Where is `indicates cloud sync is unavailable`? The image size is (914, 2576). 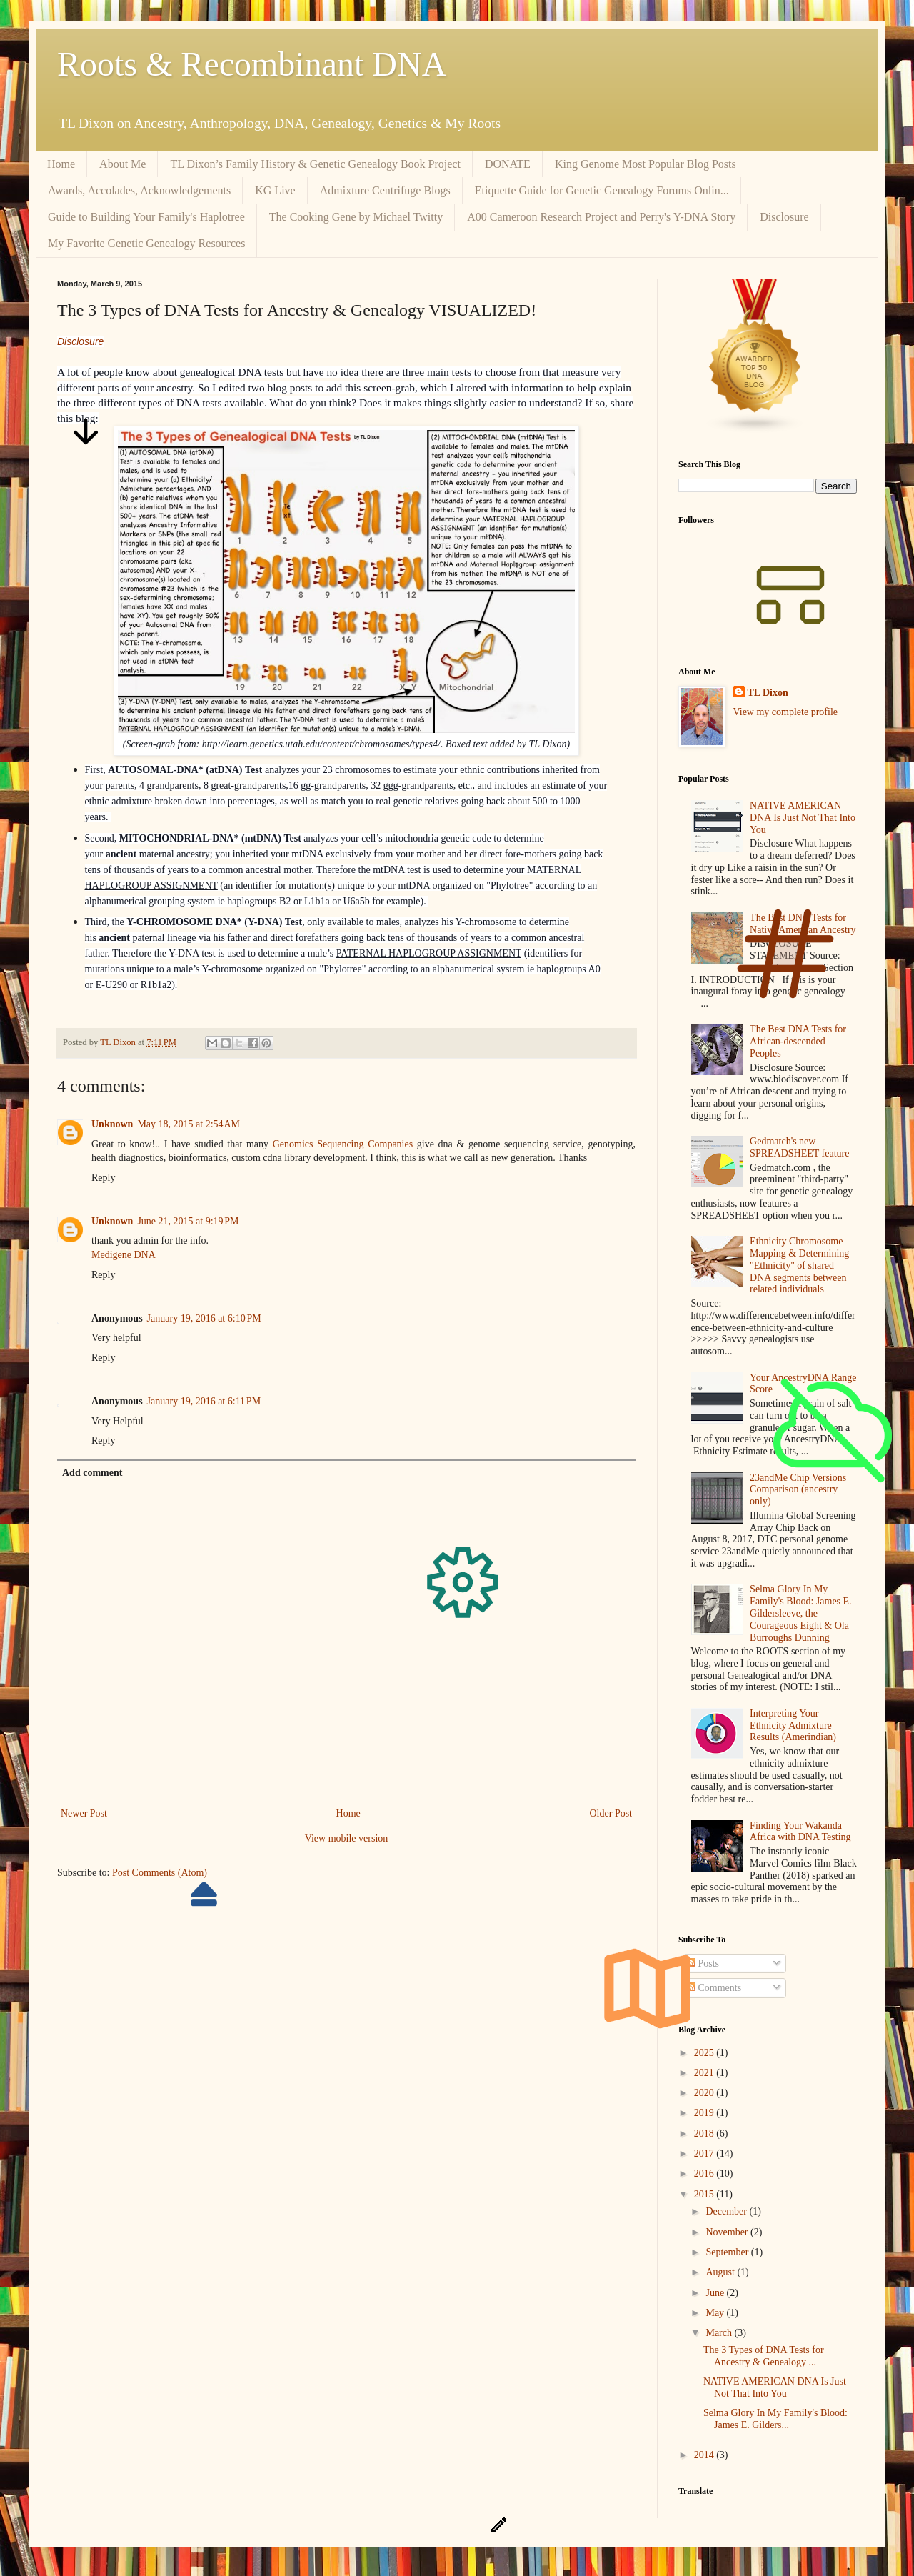
indicates cloud sync is unavailable is located at coordinates (833, 1428).